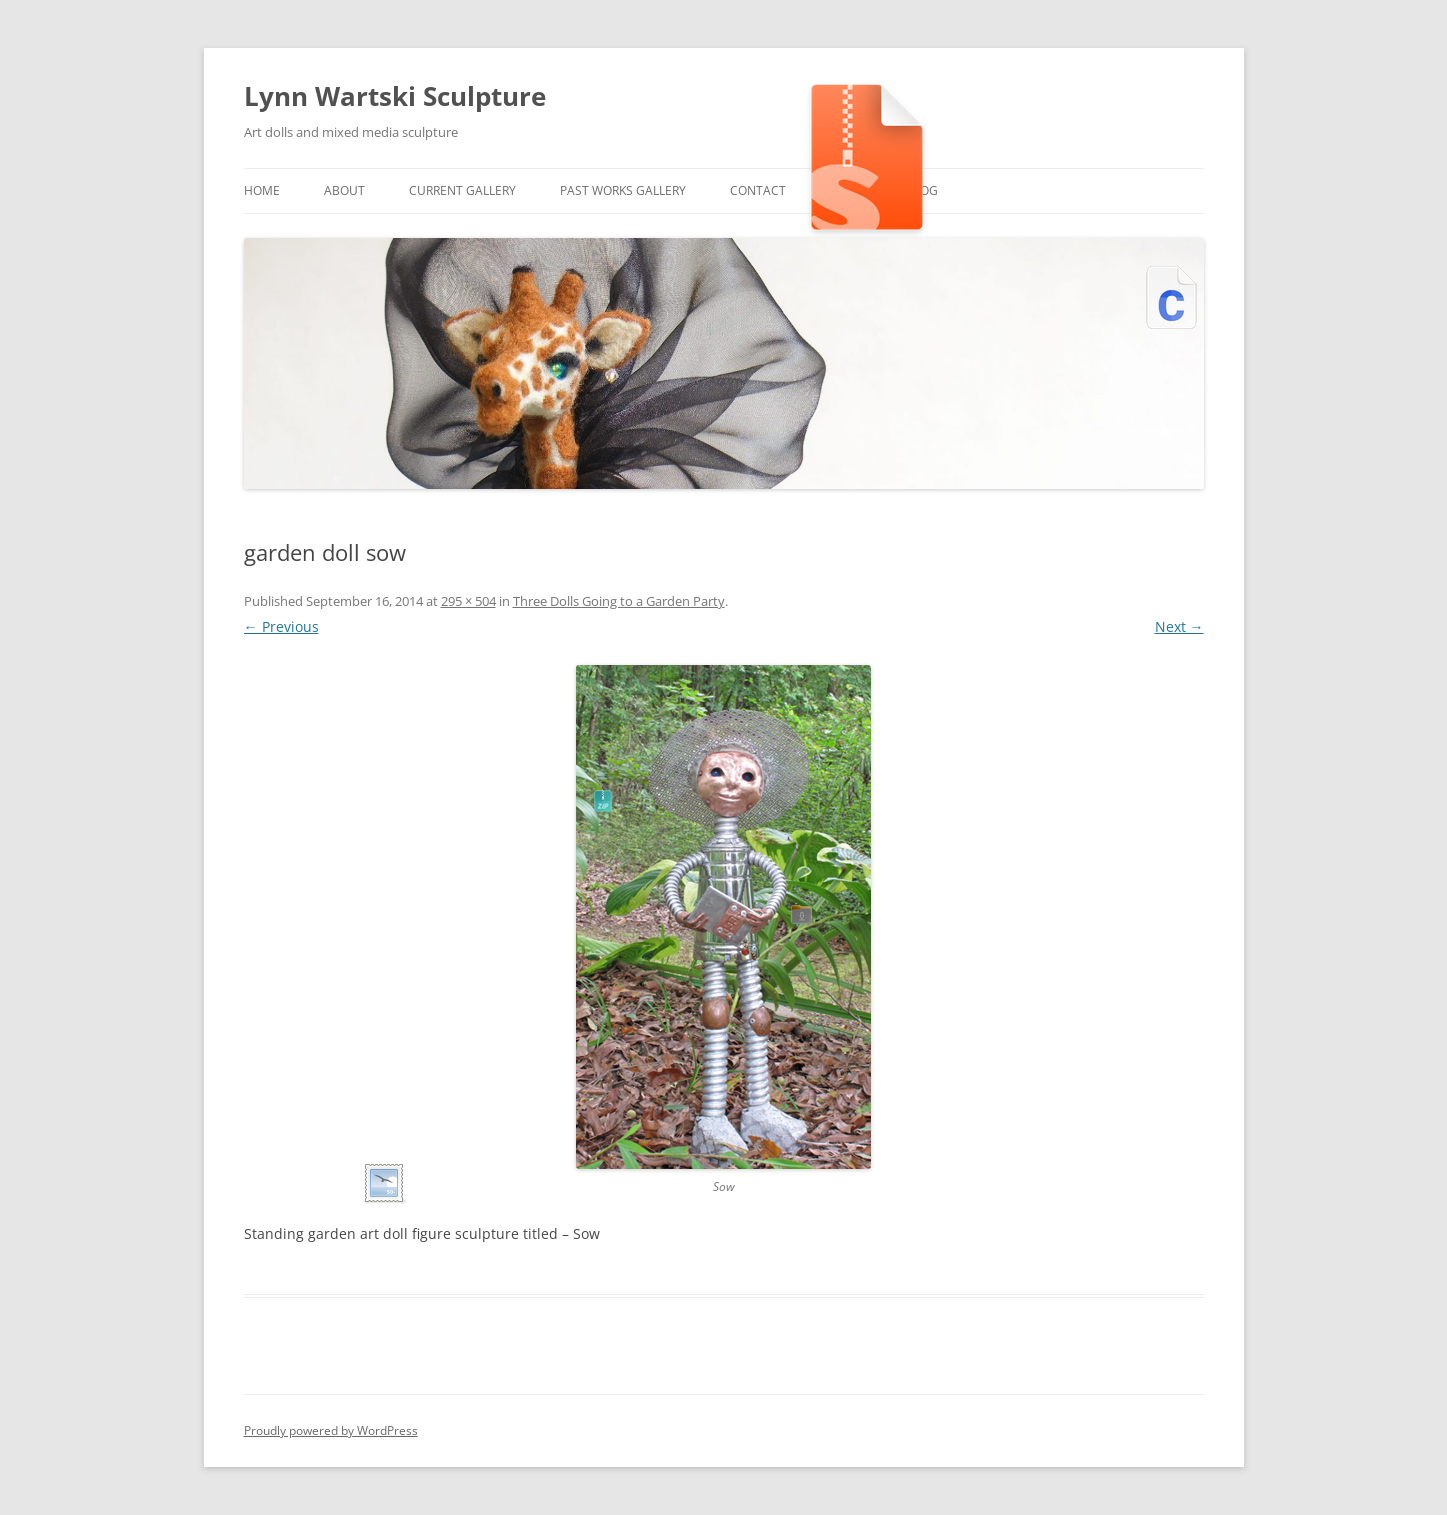 The height and width of the screenshot is (1515, 1447). What do you see at coordinates (801, 914) in the screenshot?
I see `open your downloads folder` at bounding box center [801, 914].